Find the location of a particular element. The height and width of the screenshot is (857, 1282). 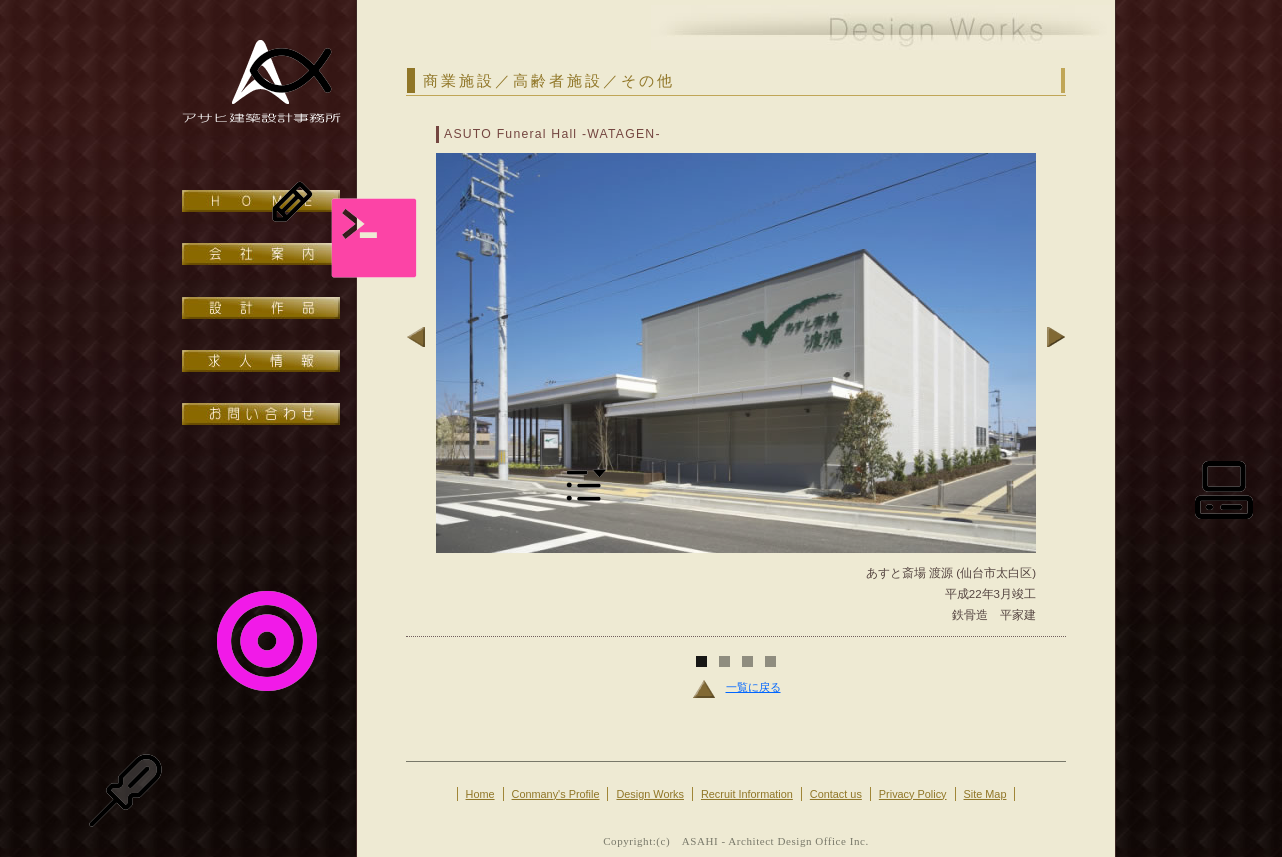

edit content or settings is located at coordinates (291, 202).